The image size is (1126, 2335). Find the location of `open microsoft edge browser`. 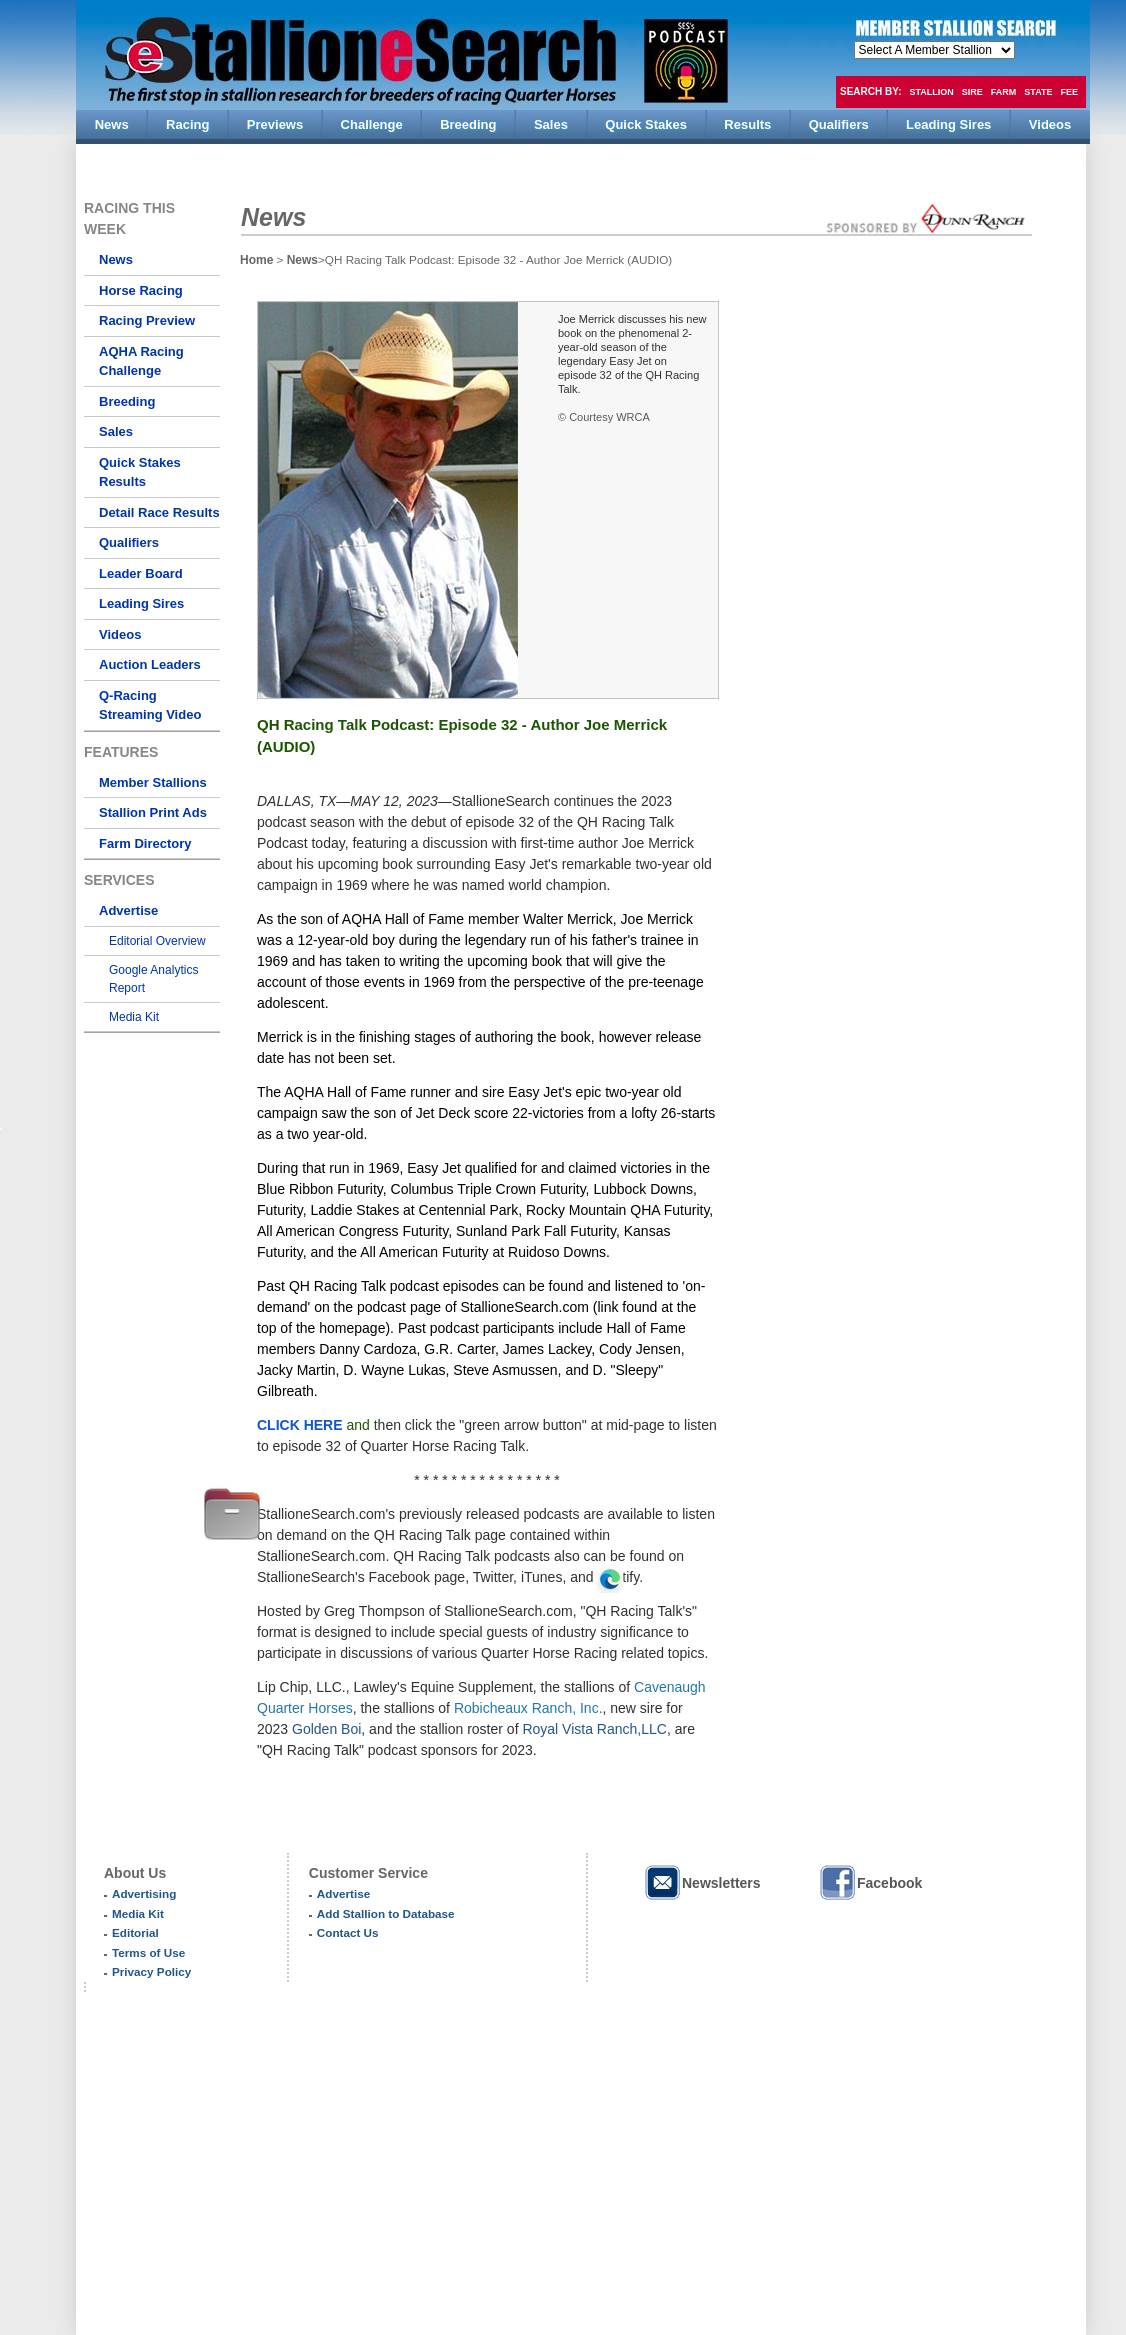

open microsoft edge browser is located at coordinates (610, 1579).